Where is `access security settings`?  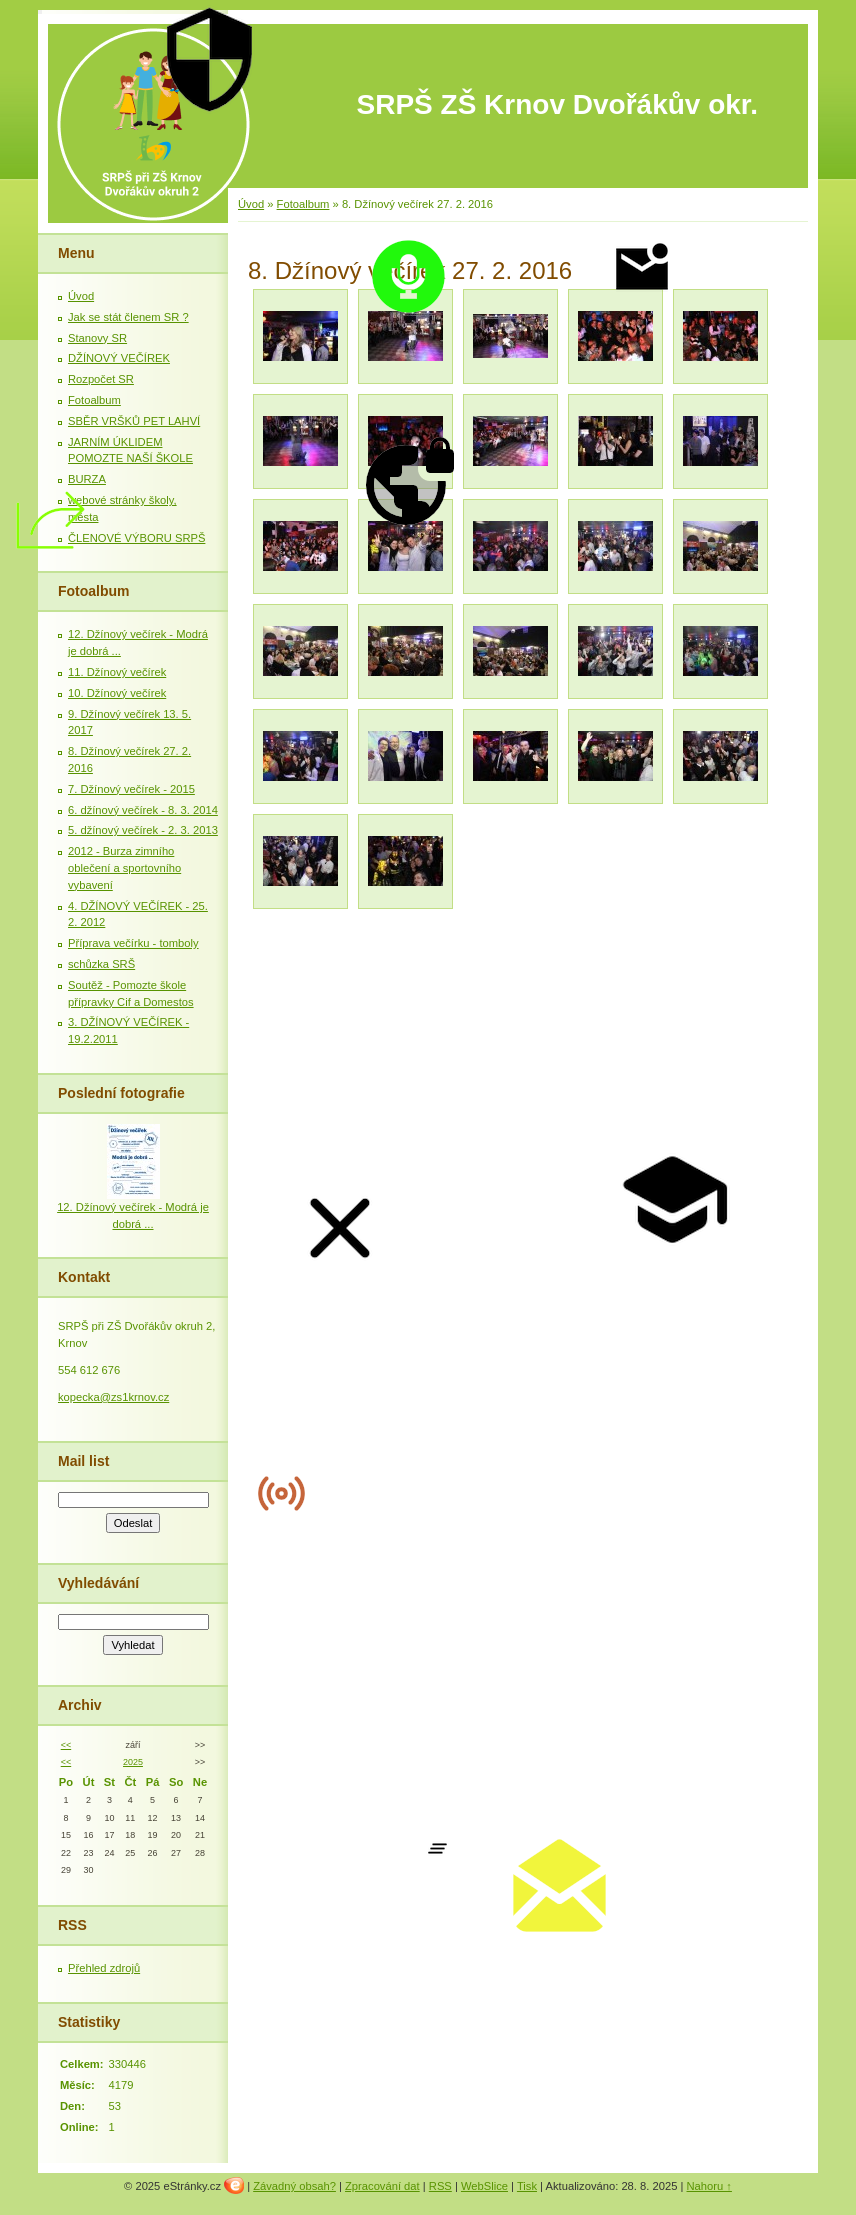
access security settings is located at coordinates (209, 59).